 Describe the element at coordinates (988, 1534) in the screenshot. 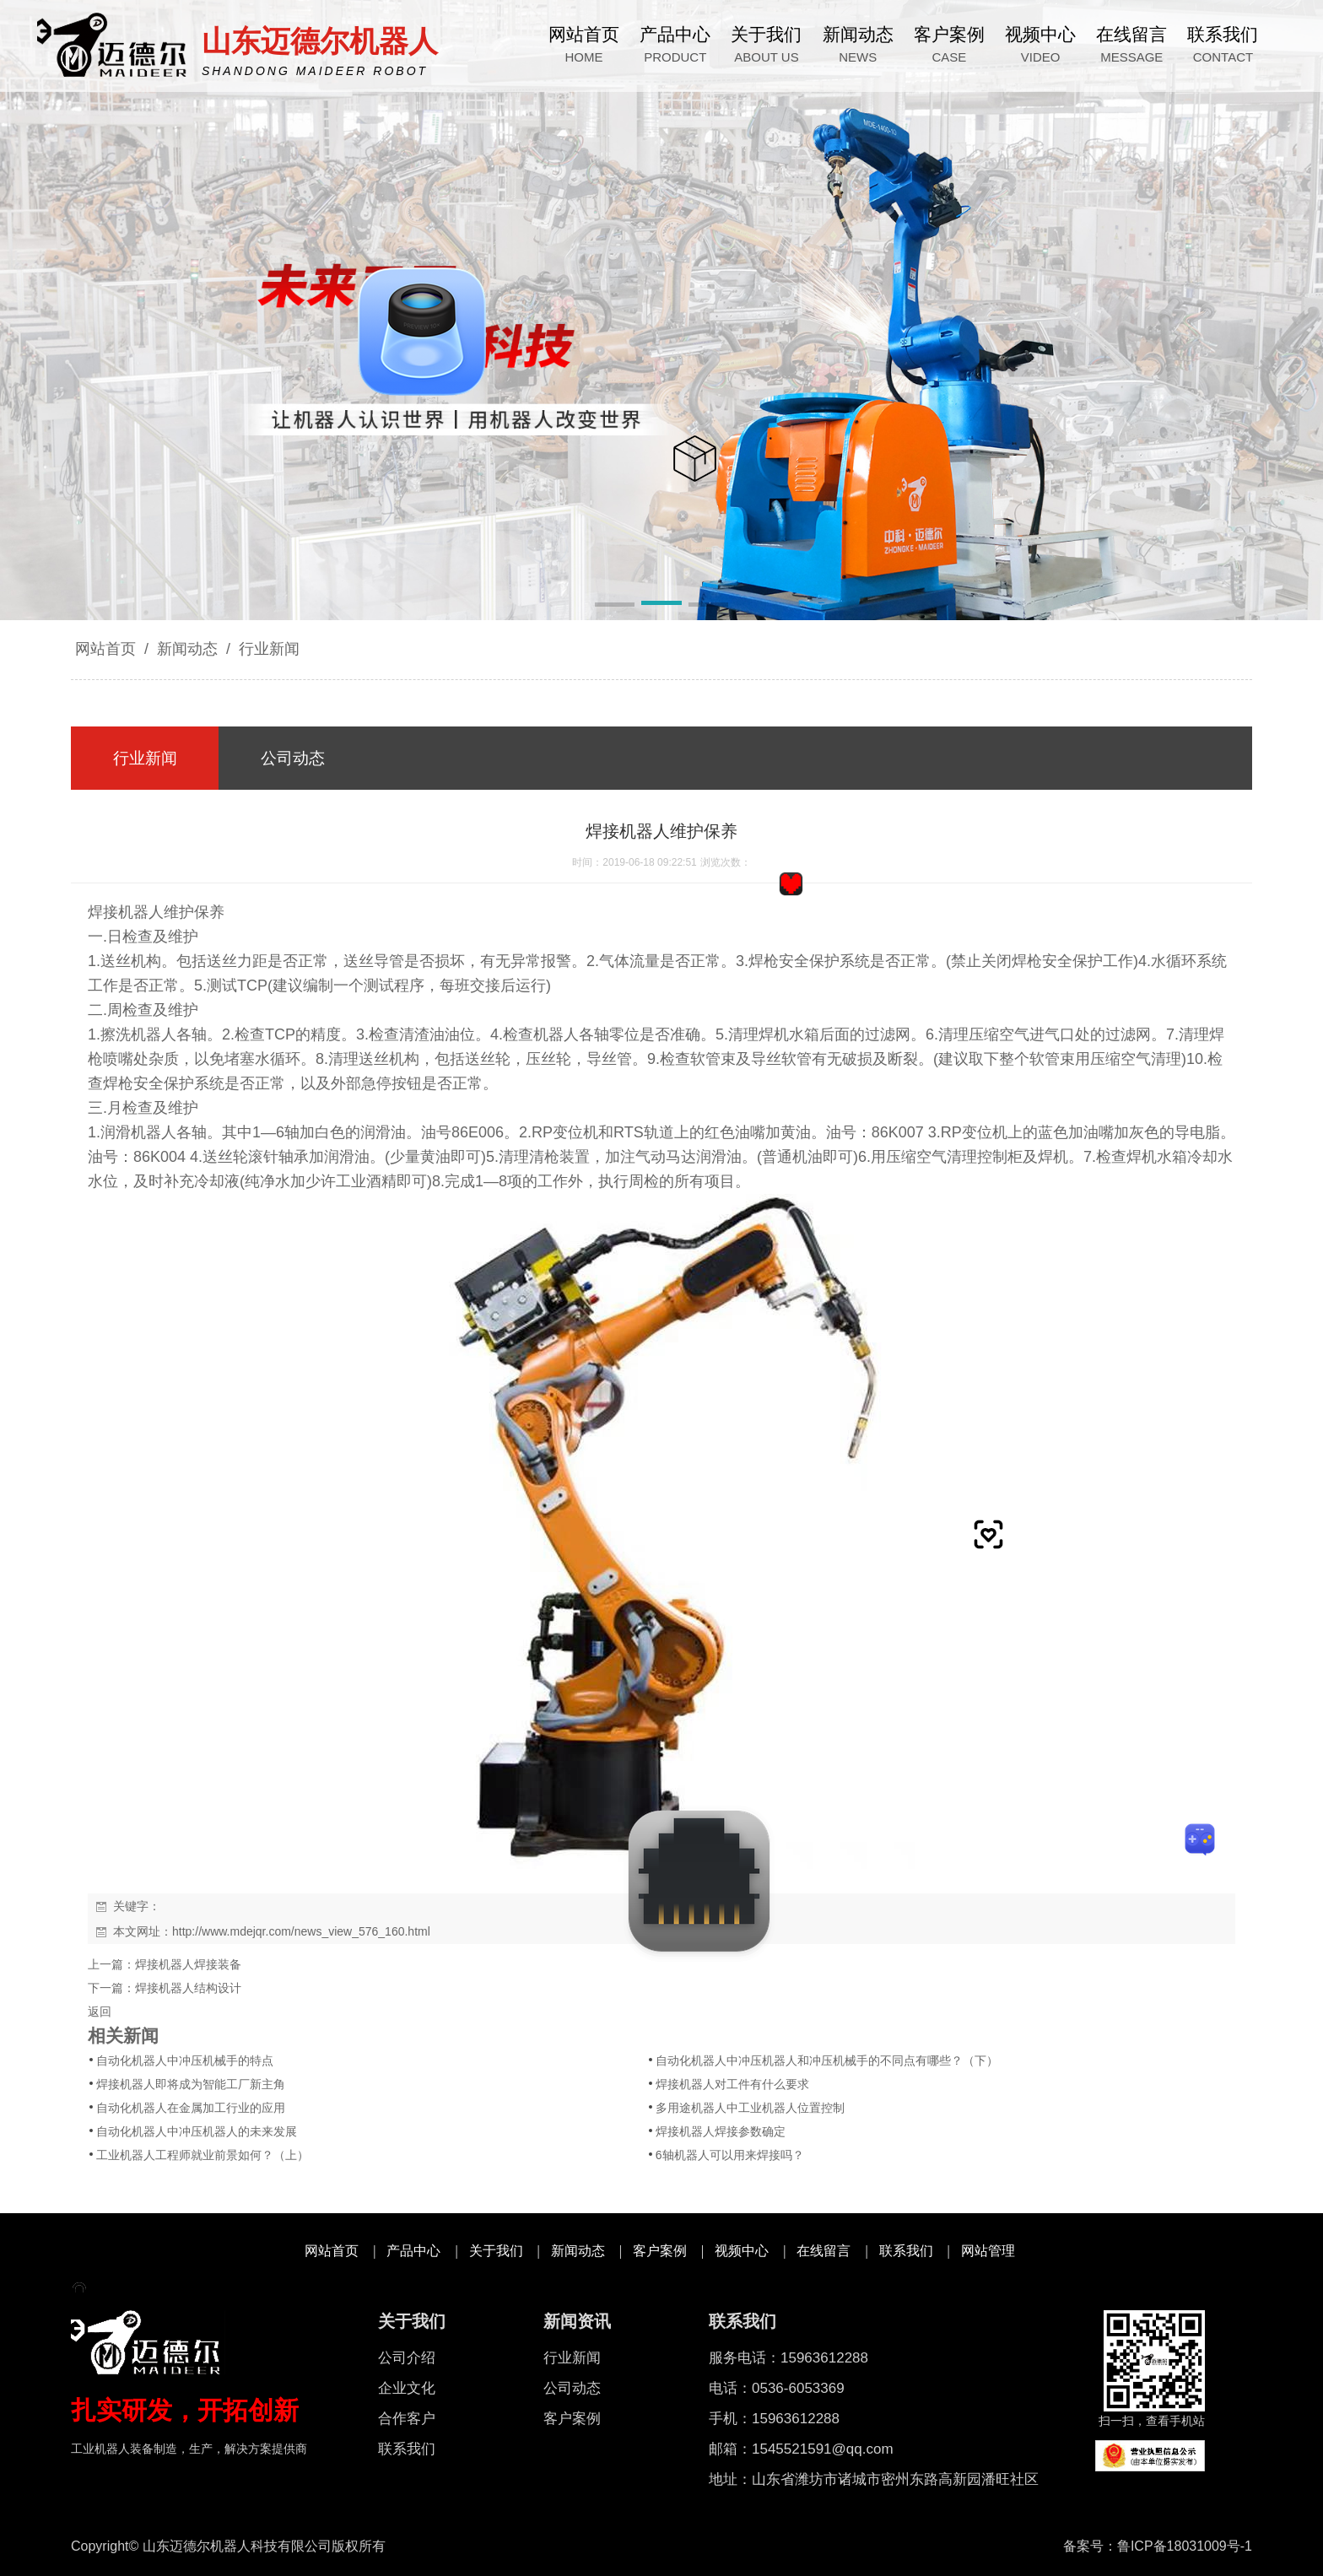

I see `scan or detect health metrics` at that location.